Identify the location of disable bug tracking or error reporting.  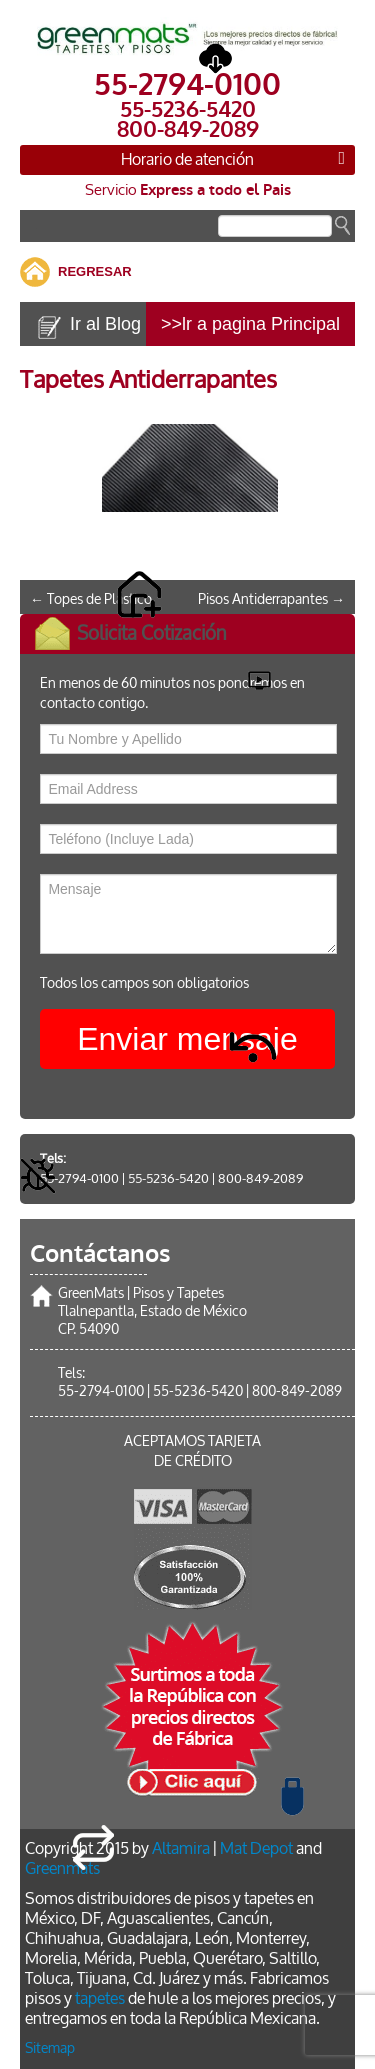
(38, 1176).